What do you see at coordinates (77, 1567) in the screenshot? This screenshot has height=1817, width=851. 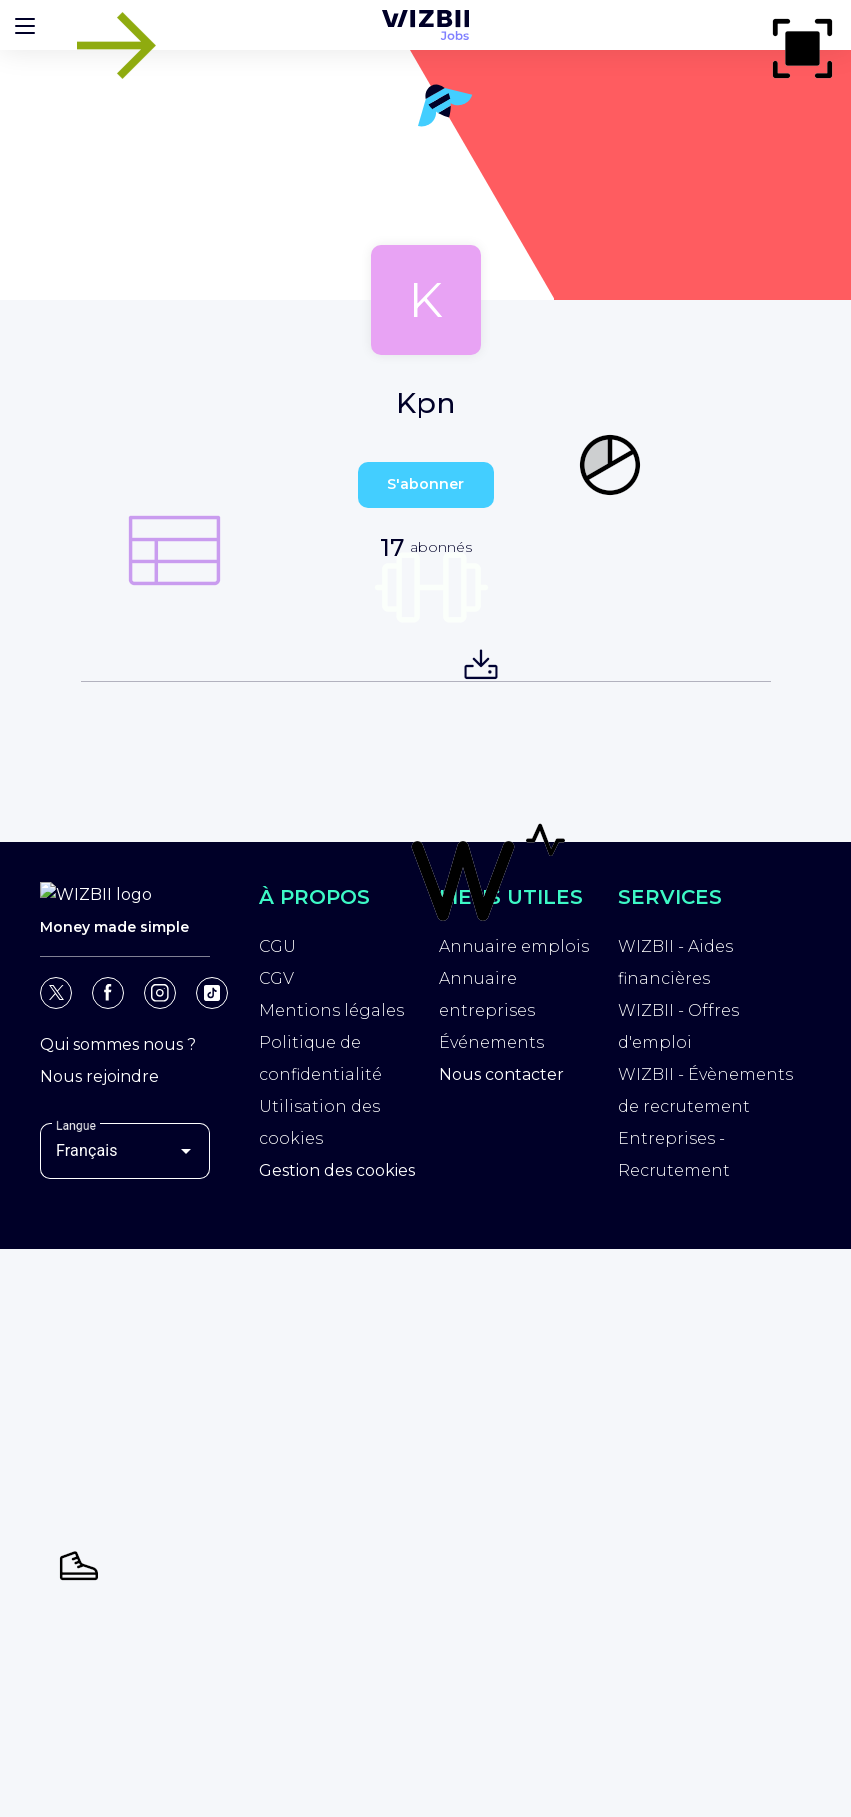 I see `access footwear or shoe category` at bounding box center [77, 1567].